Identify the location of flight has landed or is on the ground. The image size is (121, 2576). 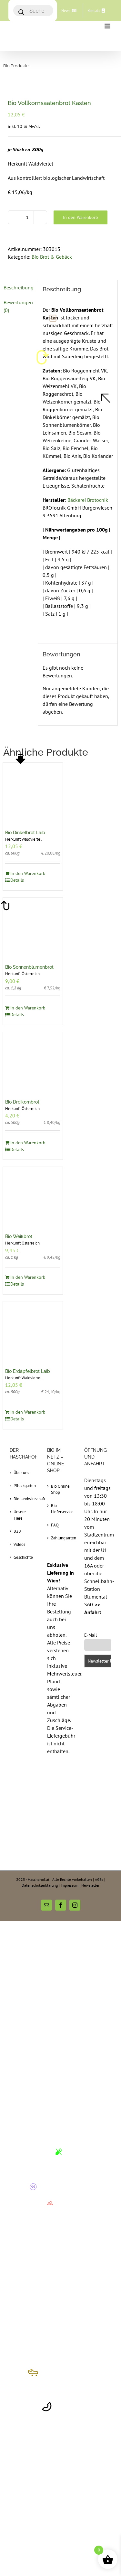
(33, 2372).